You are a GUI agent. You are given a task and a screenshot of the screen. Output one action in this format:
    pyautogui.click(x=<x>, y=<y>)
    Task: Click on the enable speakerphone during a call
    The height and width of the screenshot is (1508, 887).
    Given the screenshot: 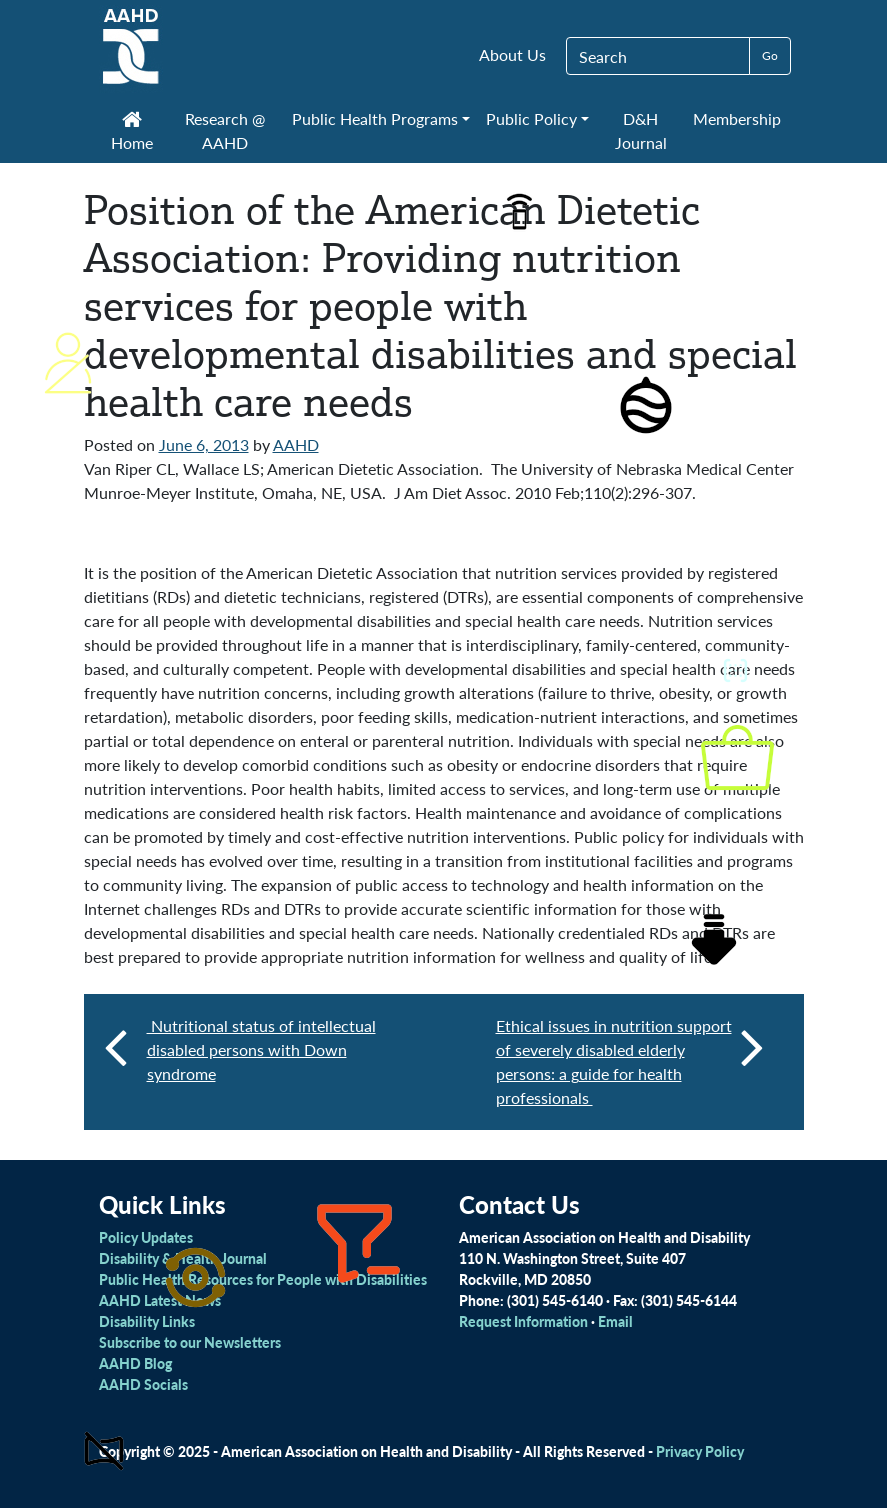 What is the action you would take?
    pyautogui.click(x=519, y=212)
    